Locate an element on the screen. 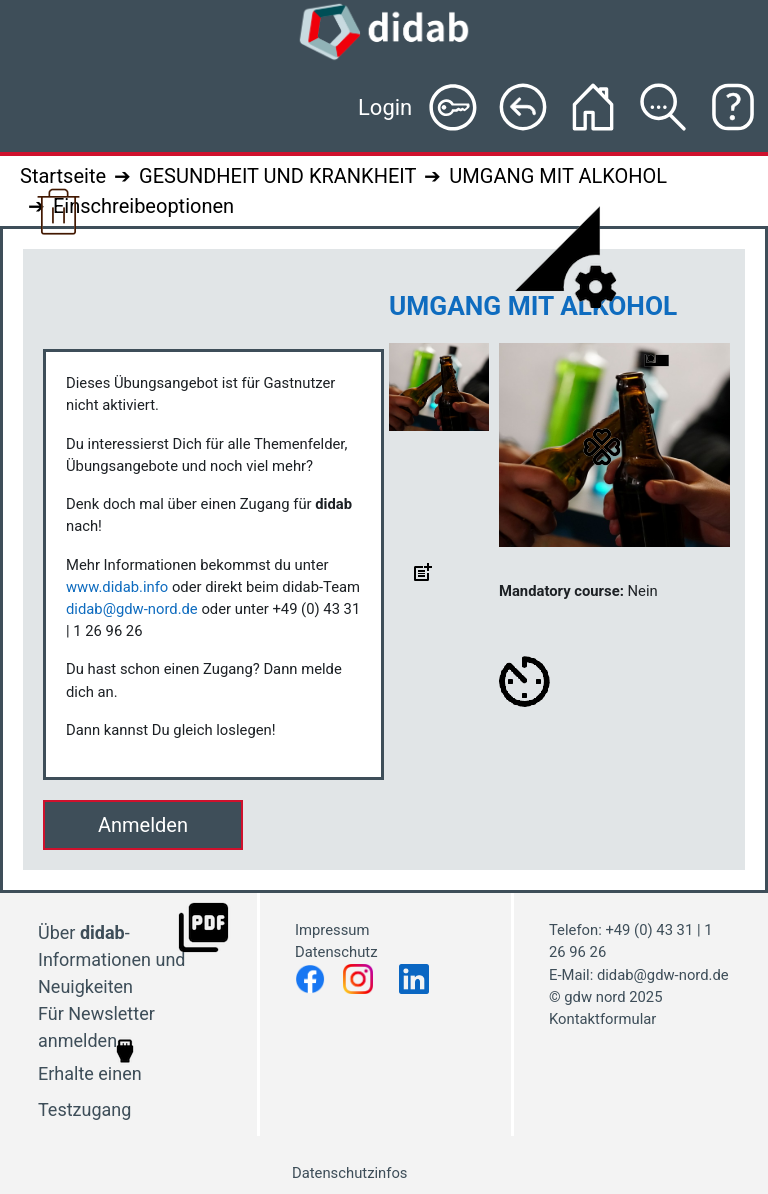  create a new post or document is located at coordinates (422, 572).